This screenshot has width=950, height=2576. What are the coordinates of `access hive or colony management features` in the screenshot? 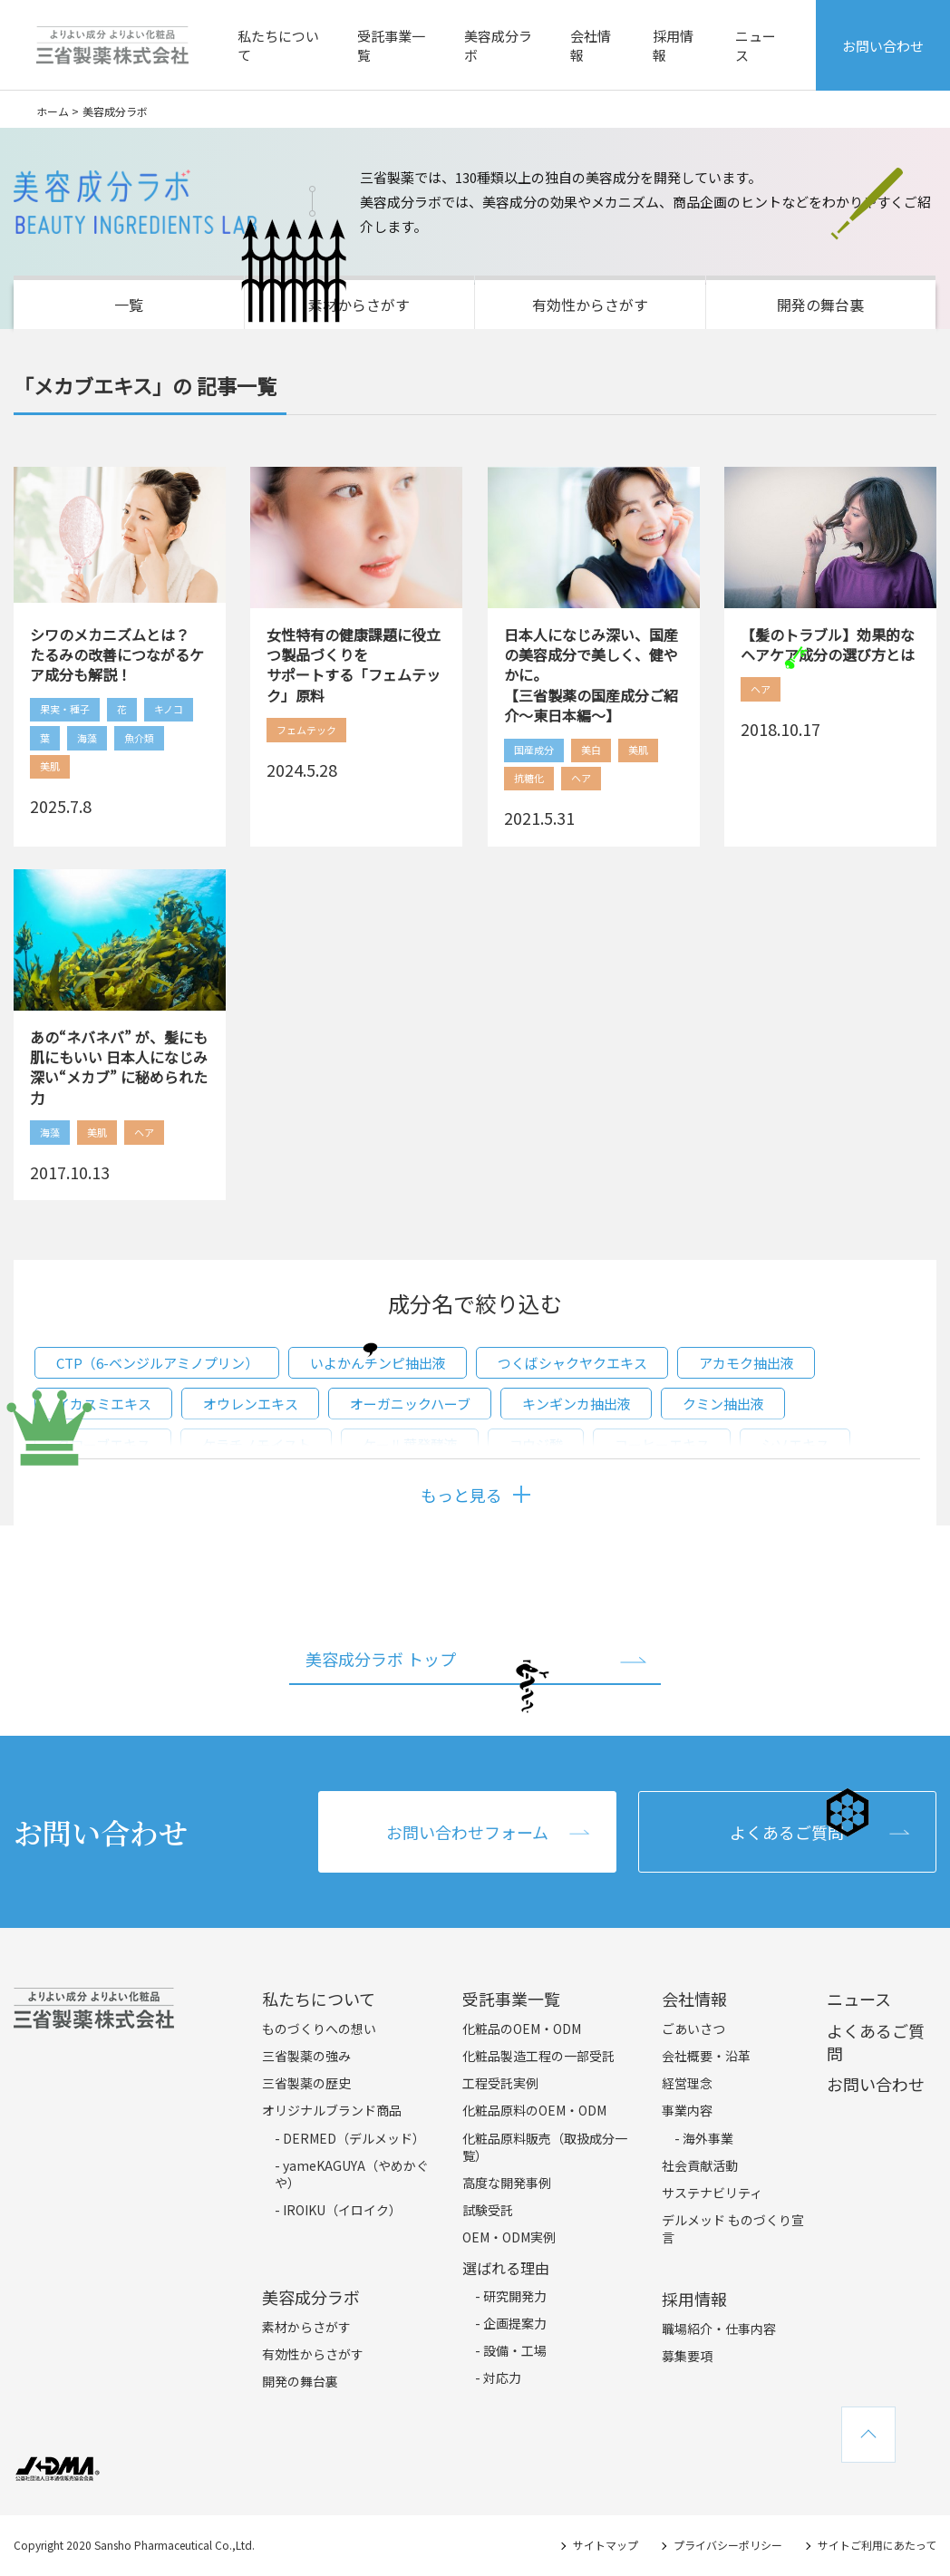 It's located at (848, 1812).